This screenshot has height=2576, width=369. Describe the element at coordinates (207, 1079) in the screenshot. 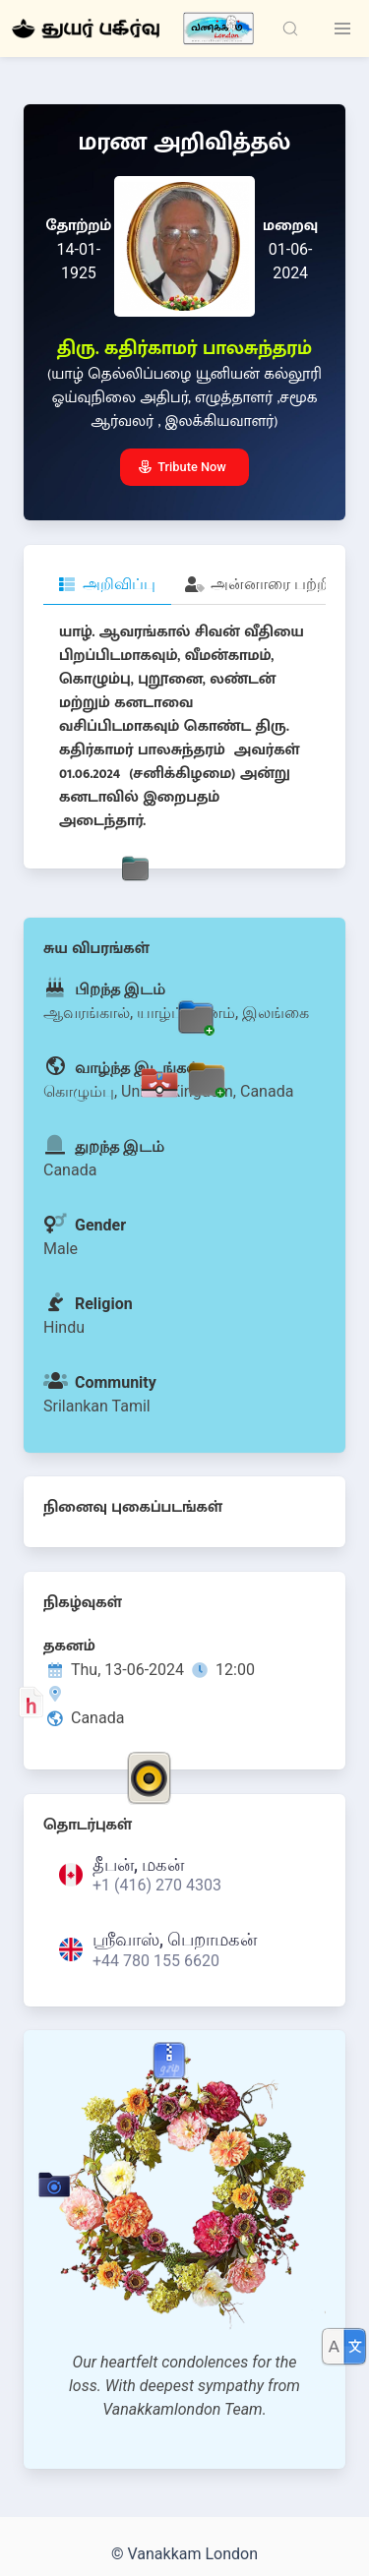

I see `create a new folder` at that location.